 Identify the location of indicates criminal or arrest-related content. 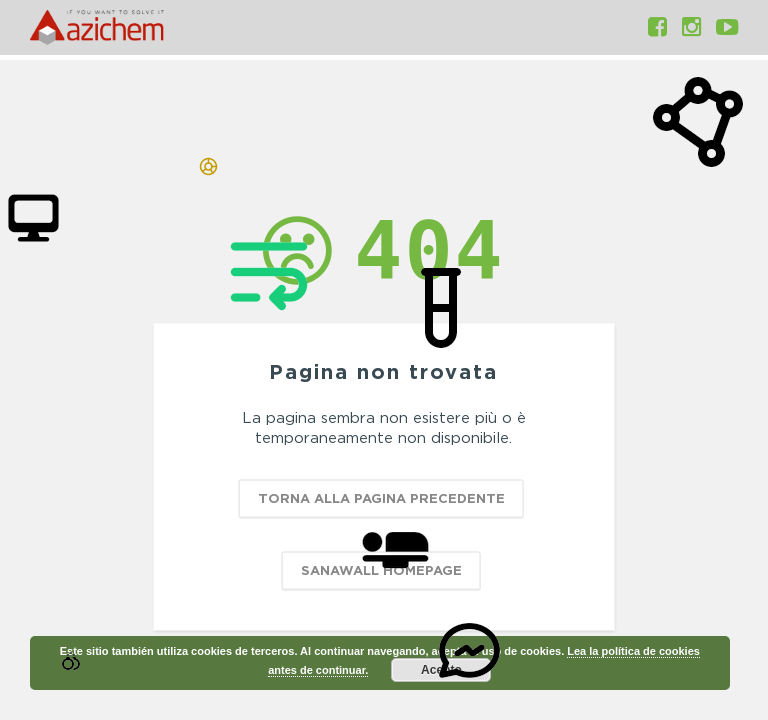
(71, 662).